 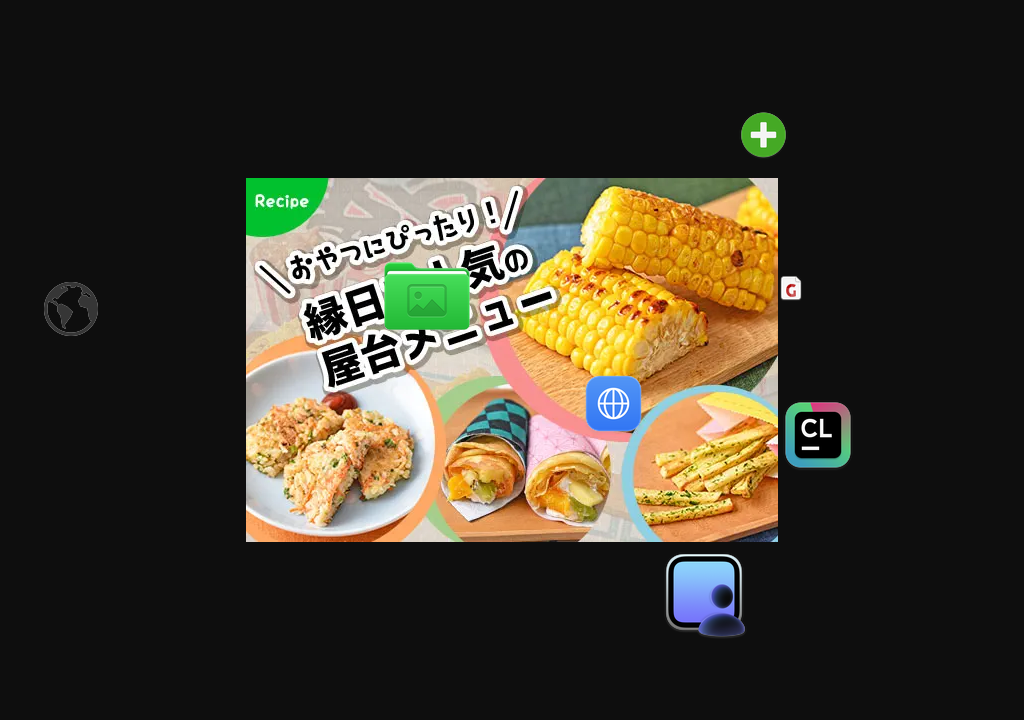 What do you see at coordinates (763, 135) in the screenshot?
I see `add a new item to the list` at bounding box center [763, 135].